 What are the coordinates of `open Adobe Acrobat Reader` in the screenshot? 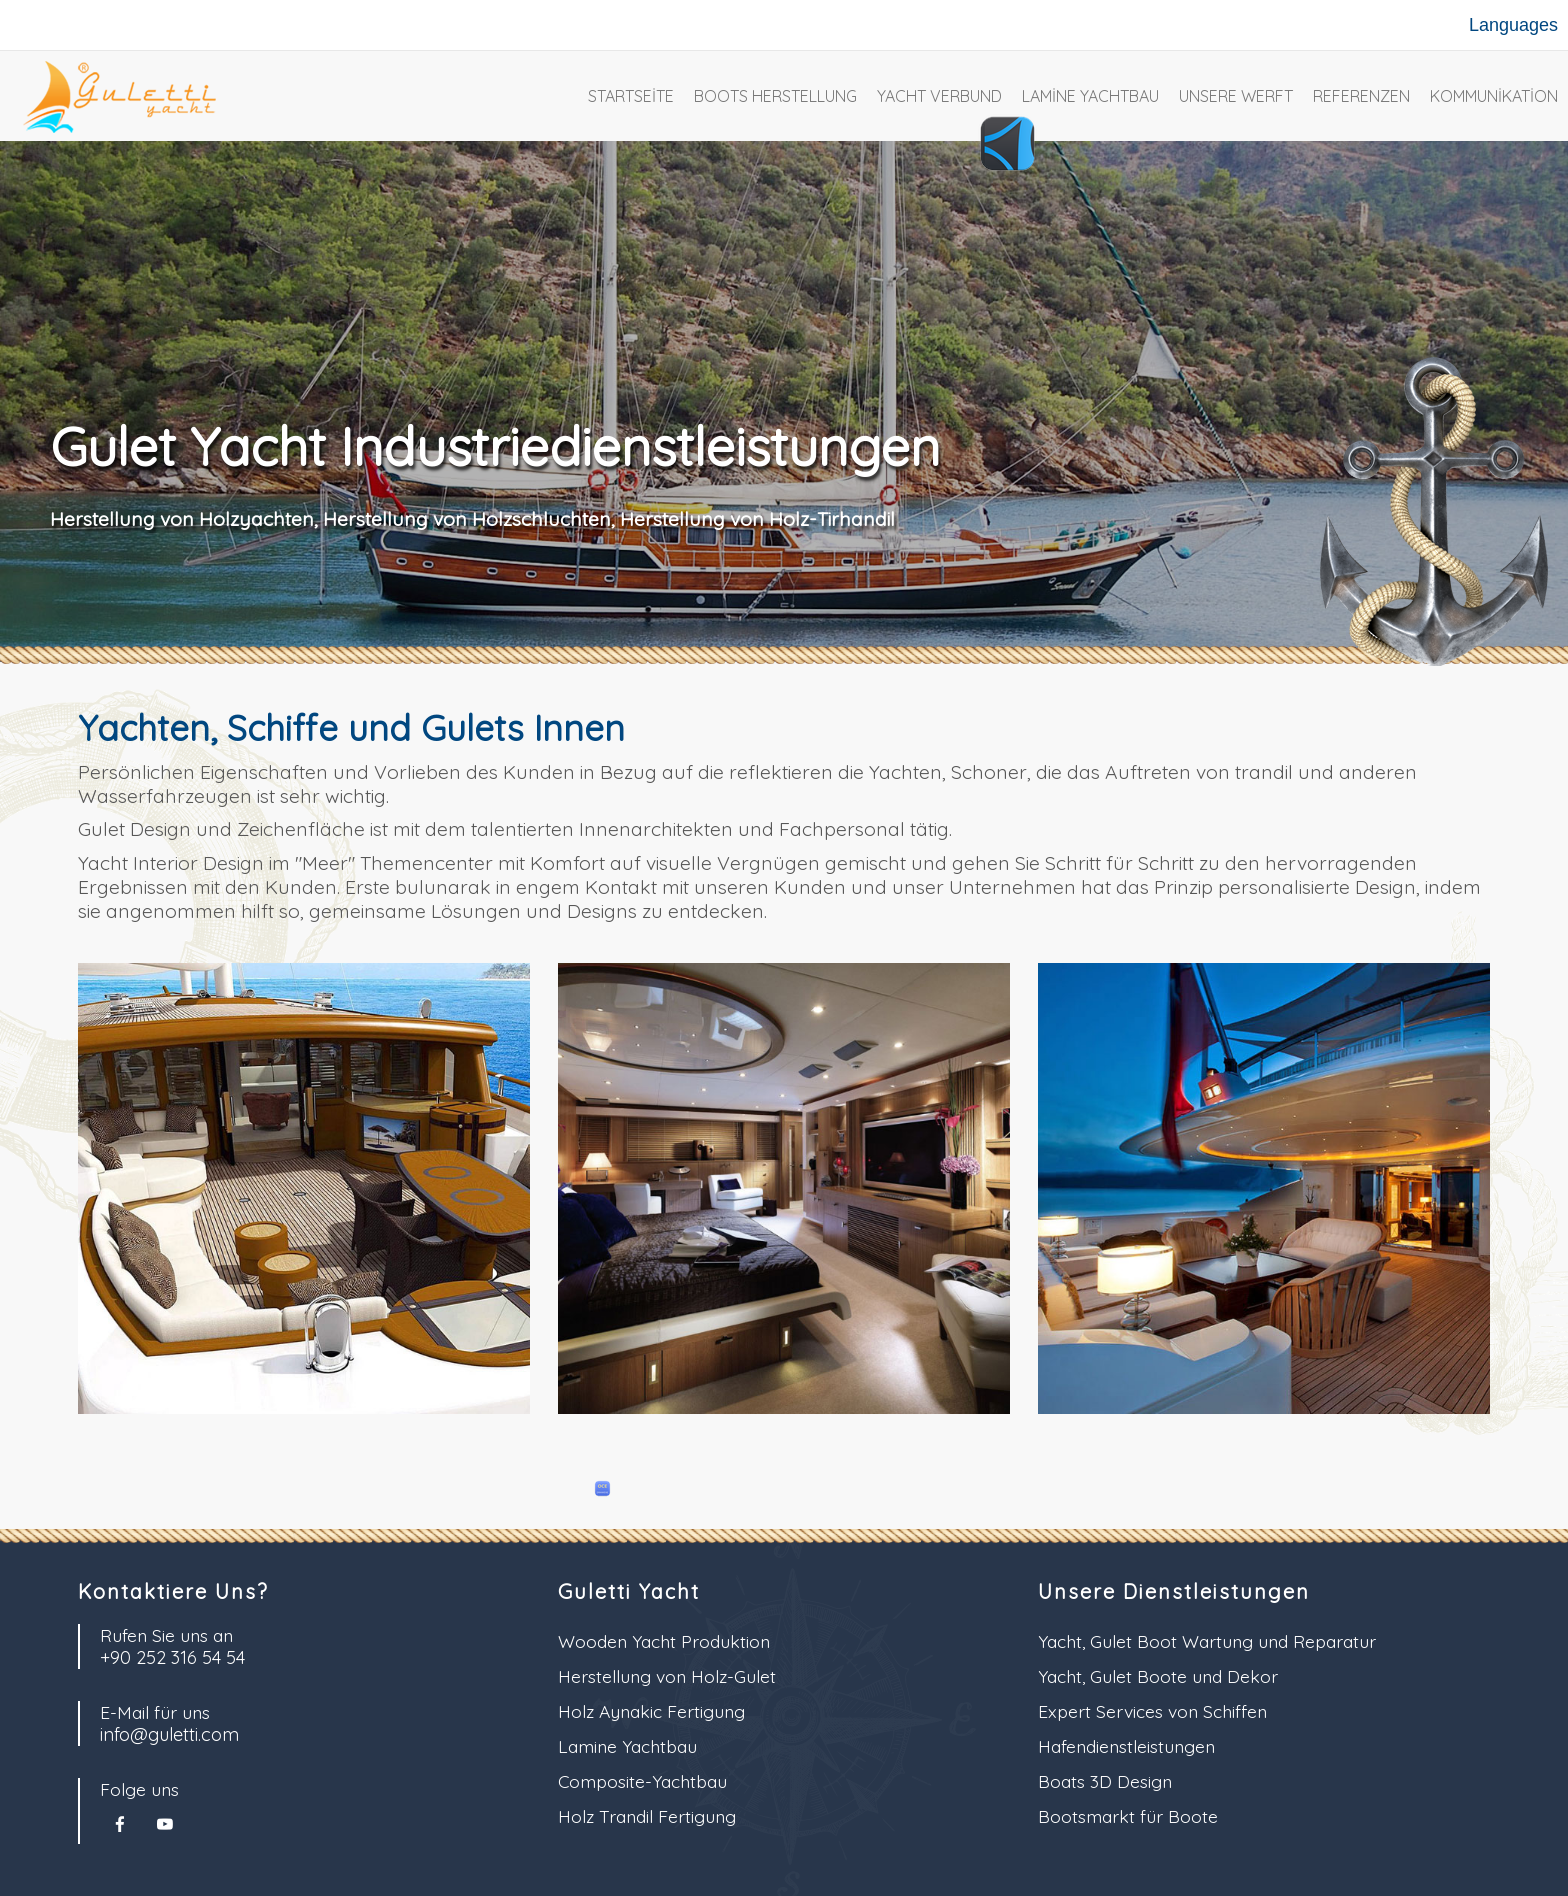 It's located at (1007, 143).